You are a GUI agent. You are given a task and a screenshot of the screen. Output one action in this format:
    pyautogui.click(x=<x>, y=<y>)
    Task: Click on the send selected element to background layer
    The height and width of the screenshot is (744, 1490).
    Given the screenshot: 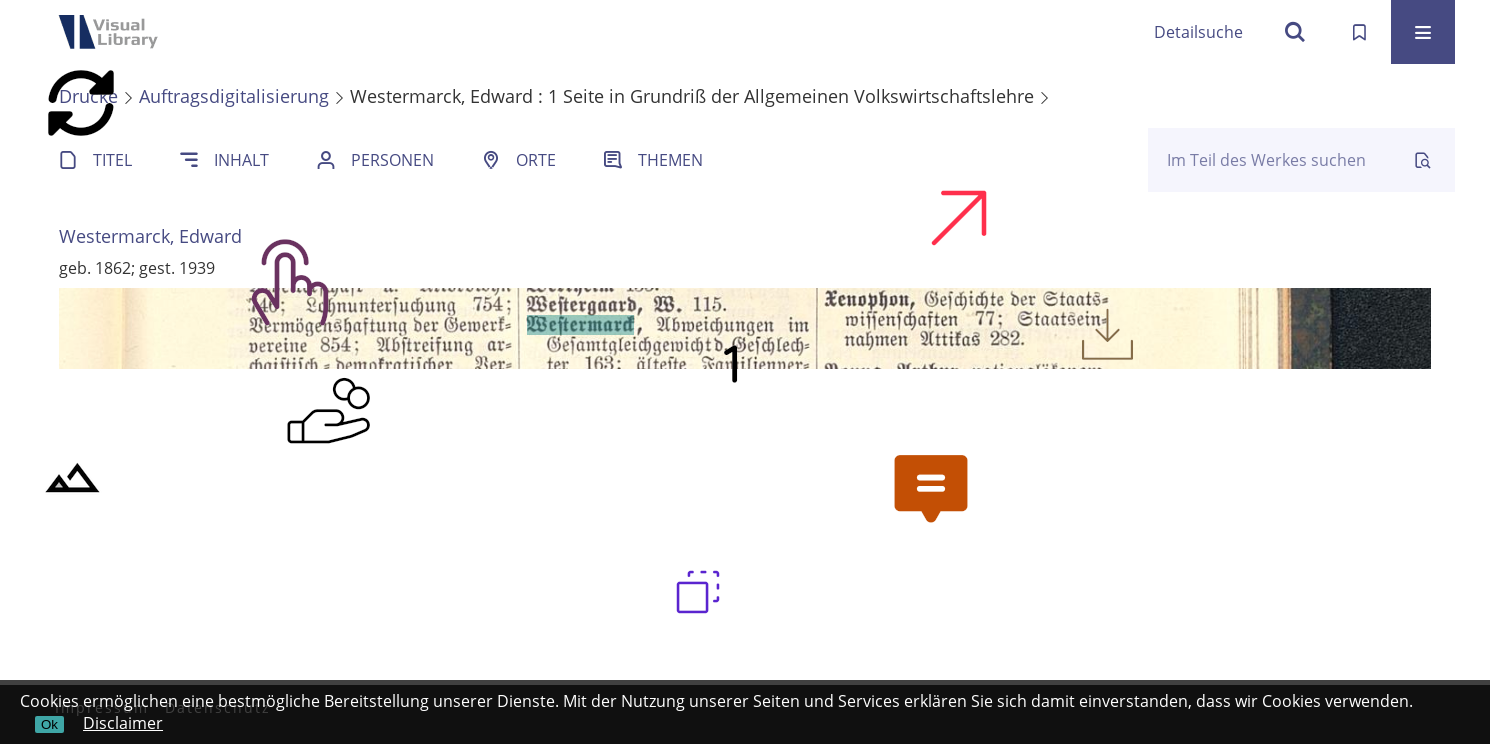 What is the action you would take?
    pyautogui.click(x=698, y=592)
    